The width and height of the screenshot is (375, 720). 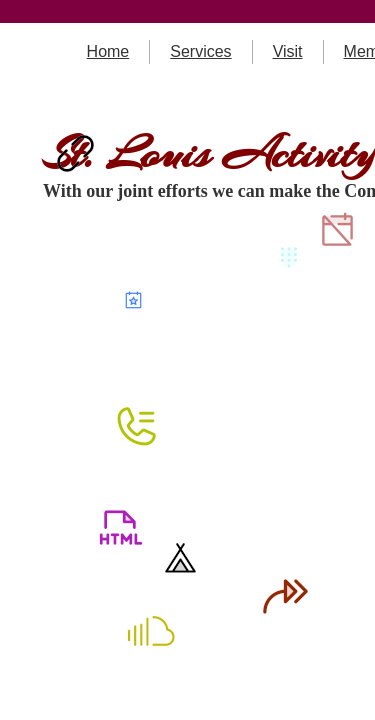 I want to click on access camping or outdoor activity features, so click(x=180, y=559).